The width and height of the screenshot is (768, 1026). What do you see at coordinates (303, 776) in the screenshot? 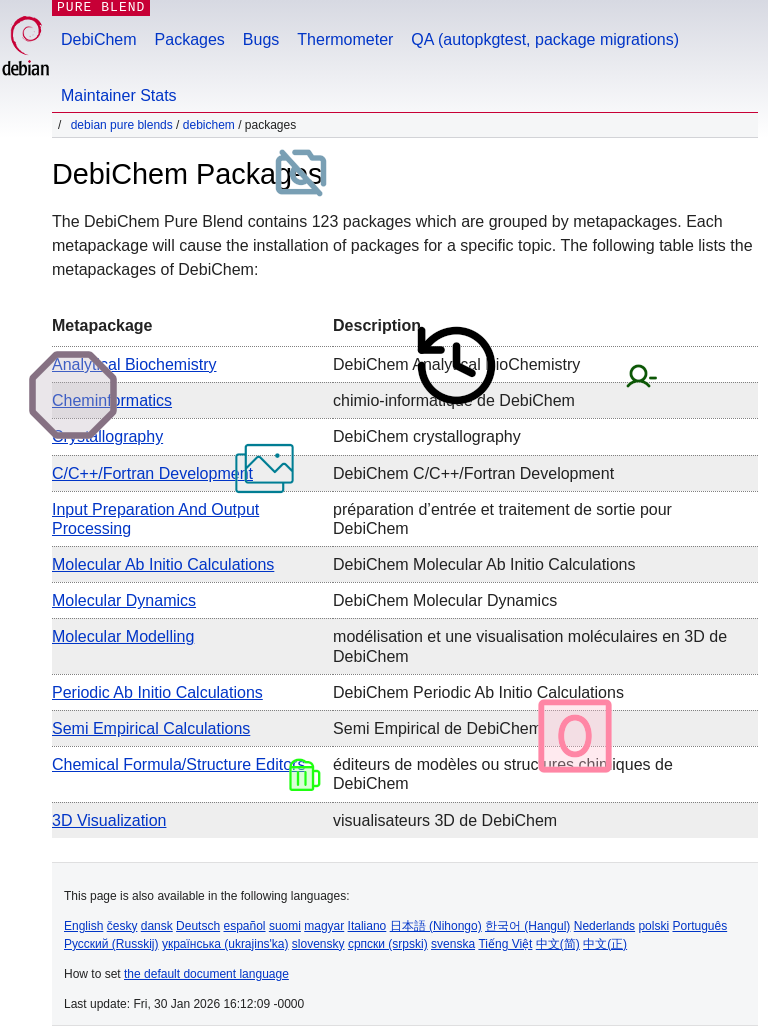
I see `view nearby bars or breweries` at bounding box center [303, 776].